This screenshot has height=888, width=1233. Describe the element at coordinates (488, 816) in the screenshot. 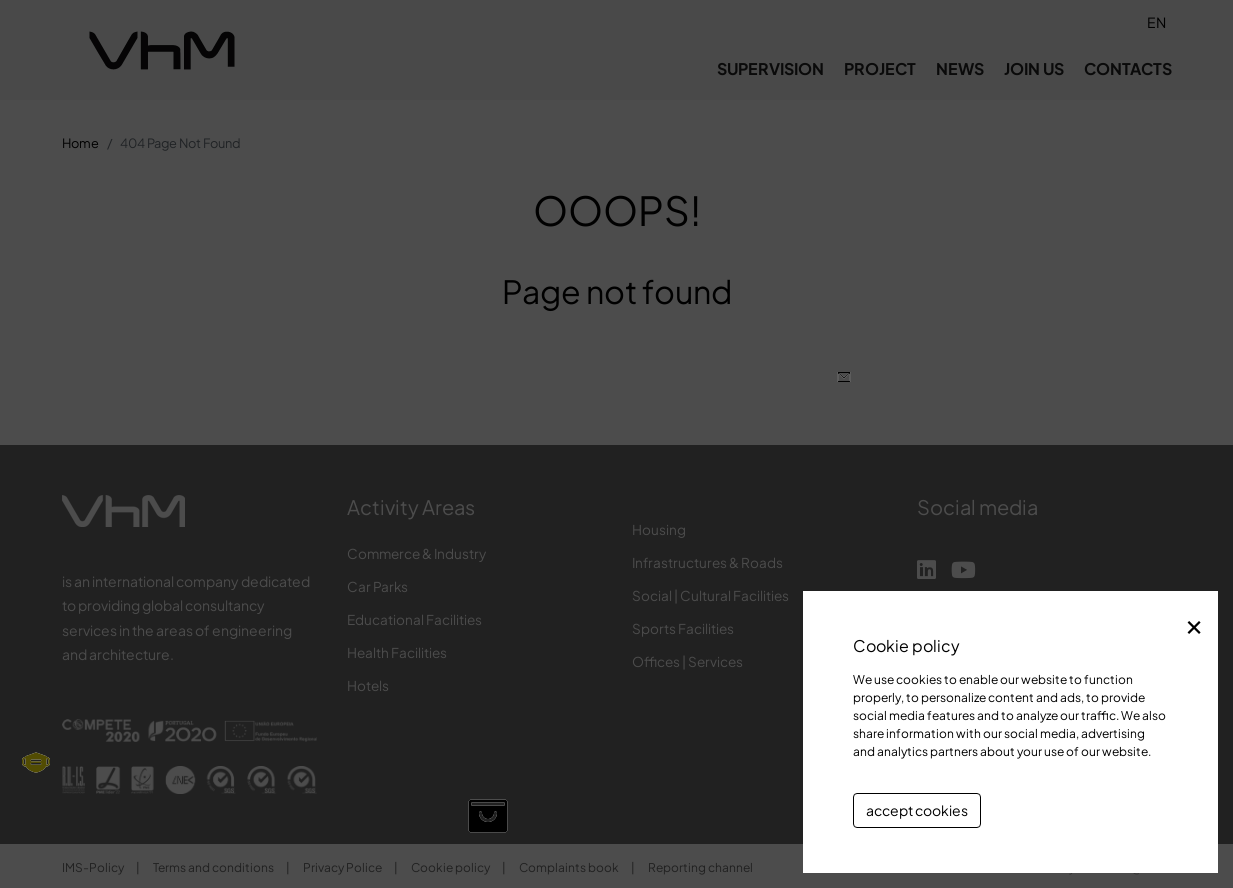

I see `view your shopping cart` at that location.